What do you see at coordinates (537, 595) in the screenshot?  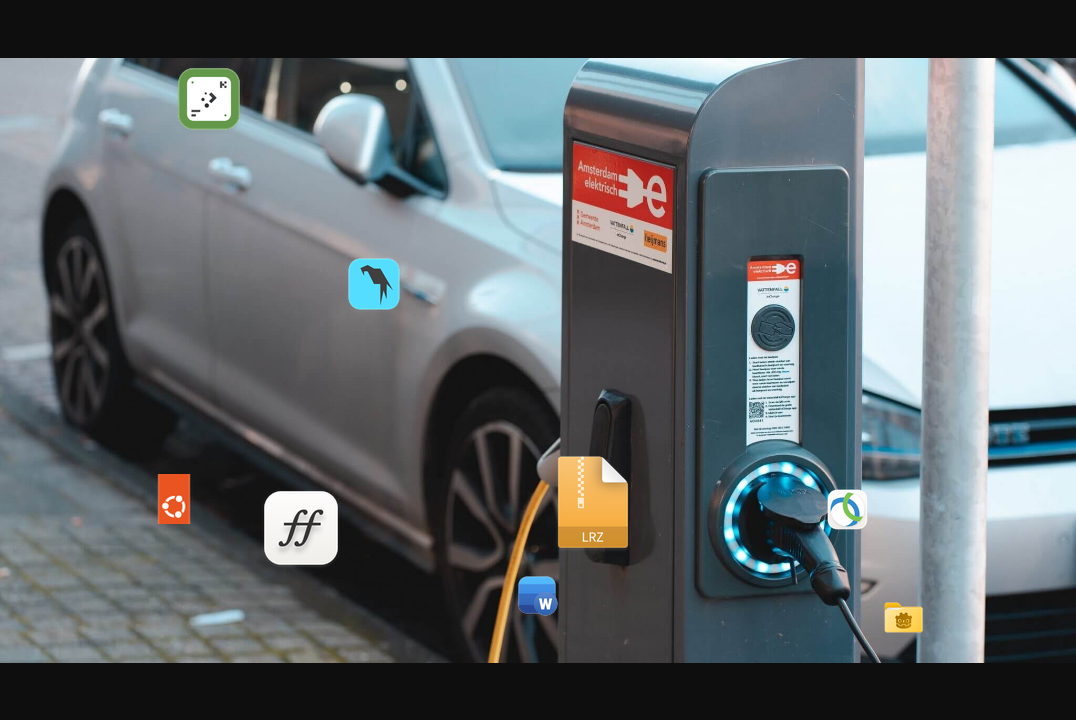 I see `open Microsoft Word` at bounding box center [537, 595].